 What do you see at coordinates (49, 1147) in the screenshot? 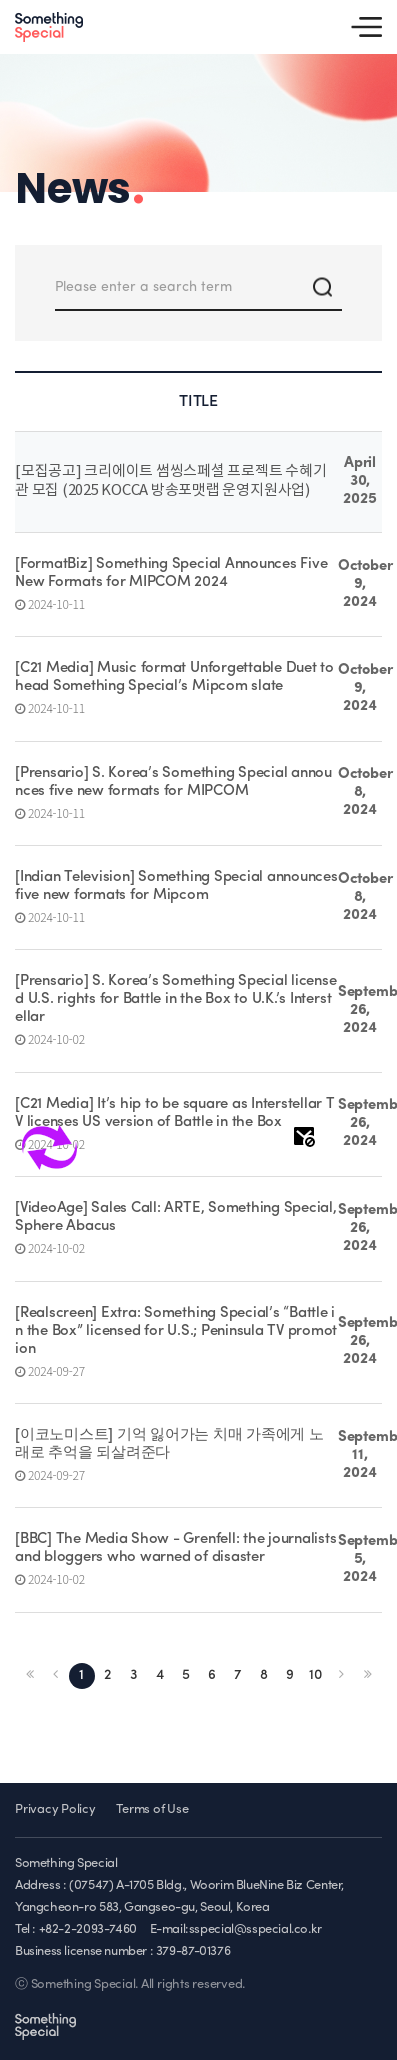
I see `kashflow accounting software logo` at bounding box center [49, 1147].